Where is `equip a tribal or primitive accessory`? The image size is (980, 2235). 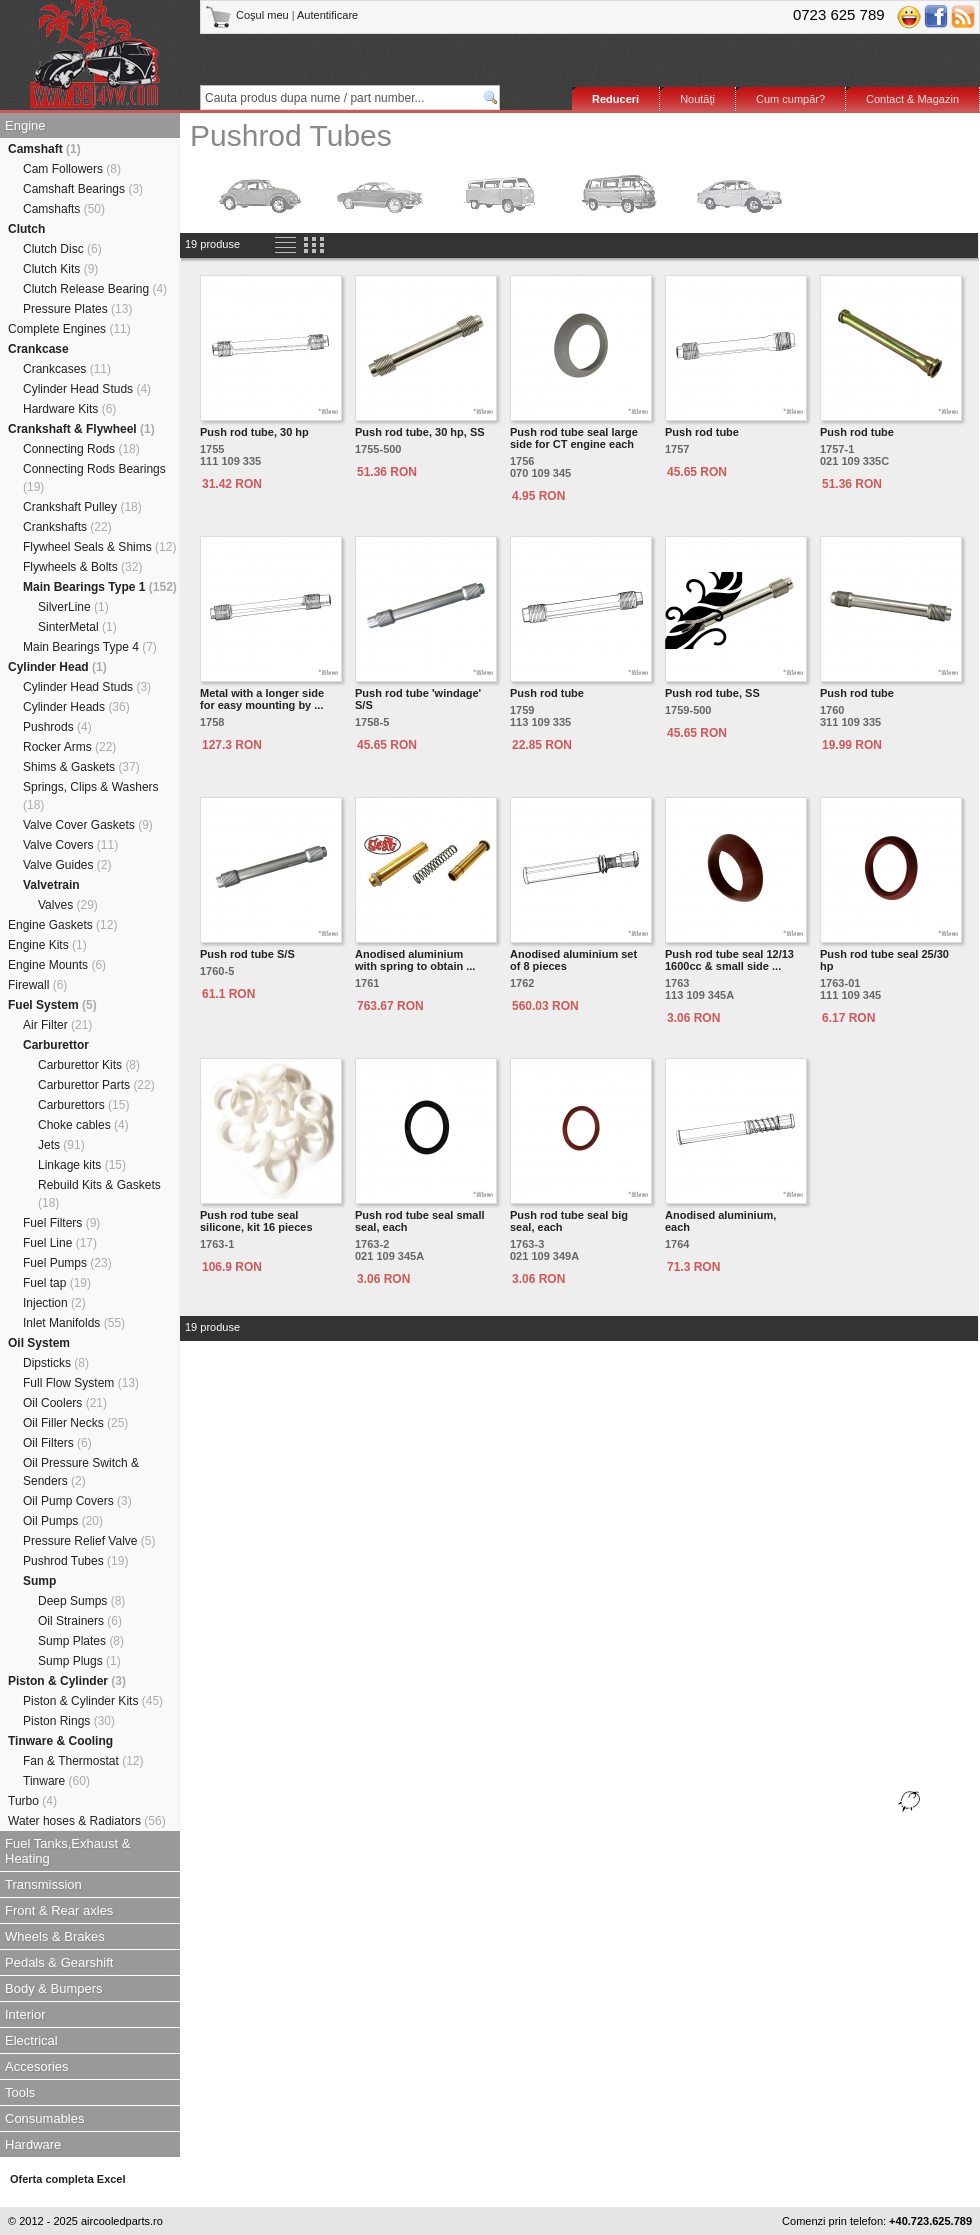 equip a tribal or primitive accessory is located at coordinates (909, 1802).